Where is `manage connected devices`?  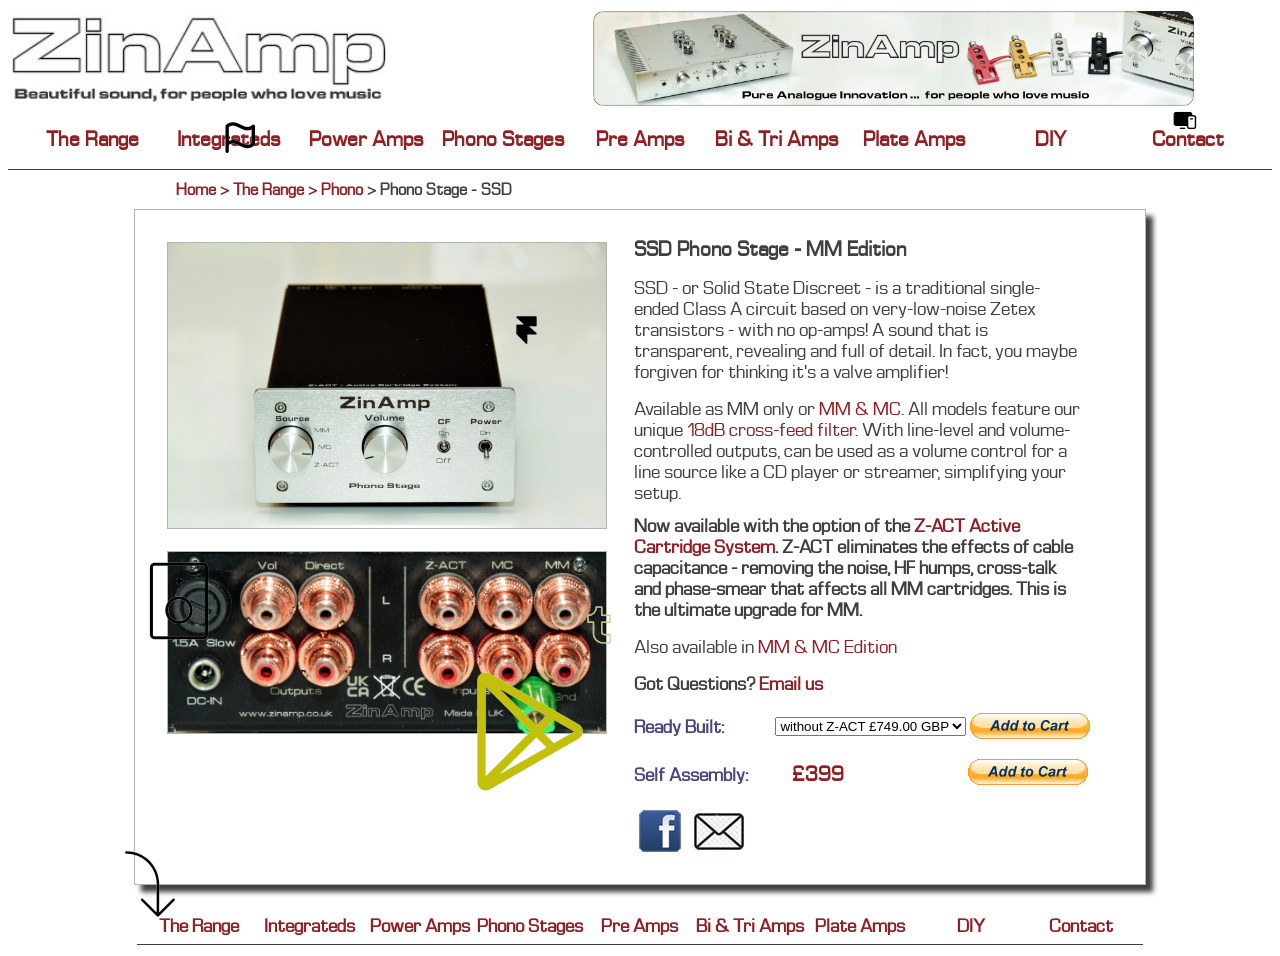 manage connected devices is located at coordinates (1184, 120).